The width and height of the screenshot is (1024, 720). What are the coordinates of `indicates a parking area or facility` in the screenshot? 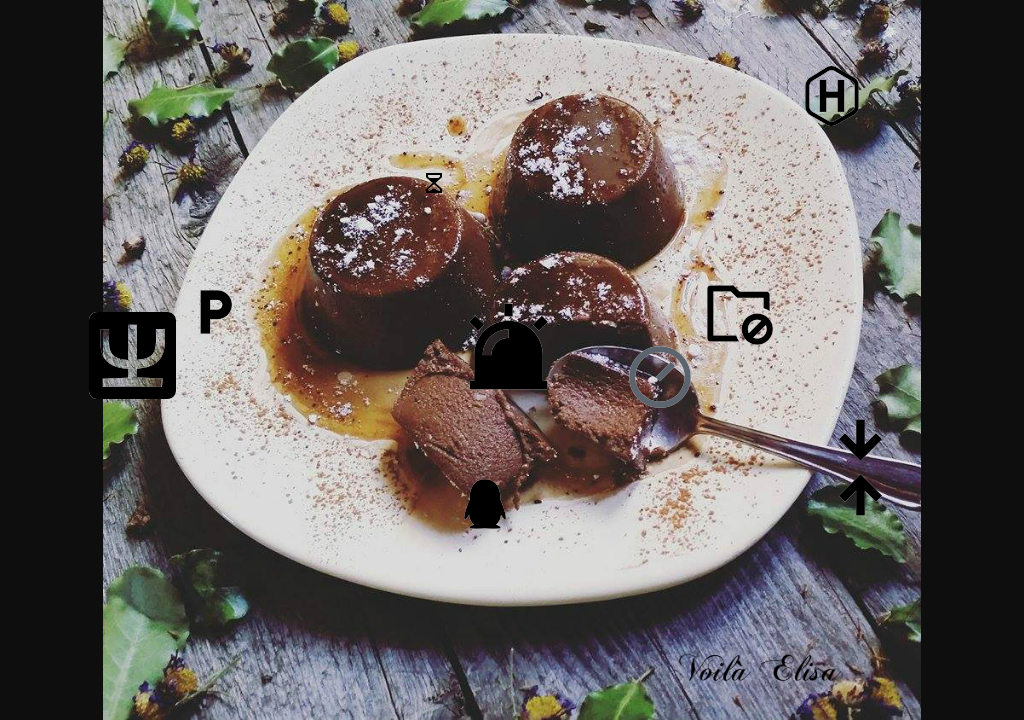 It's located at (215, 312).